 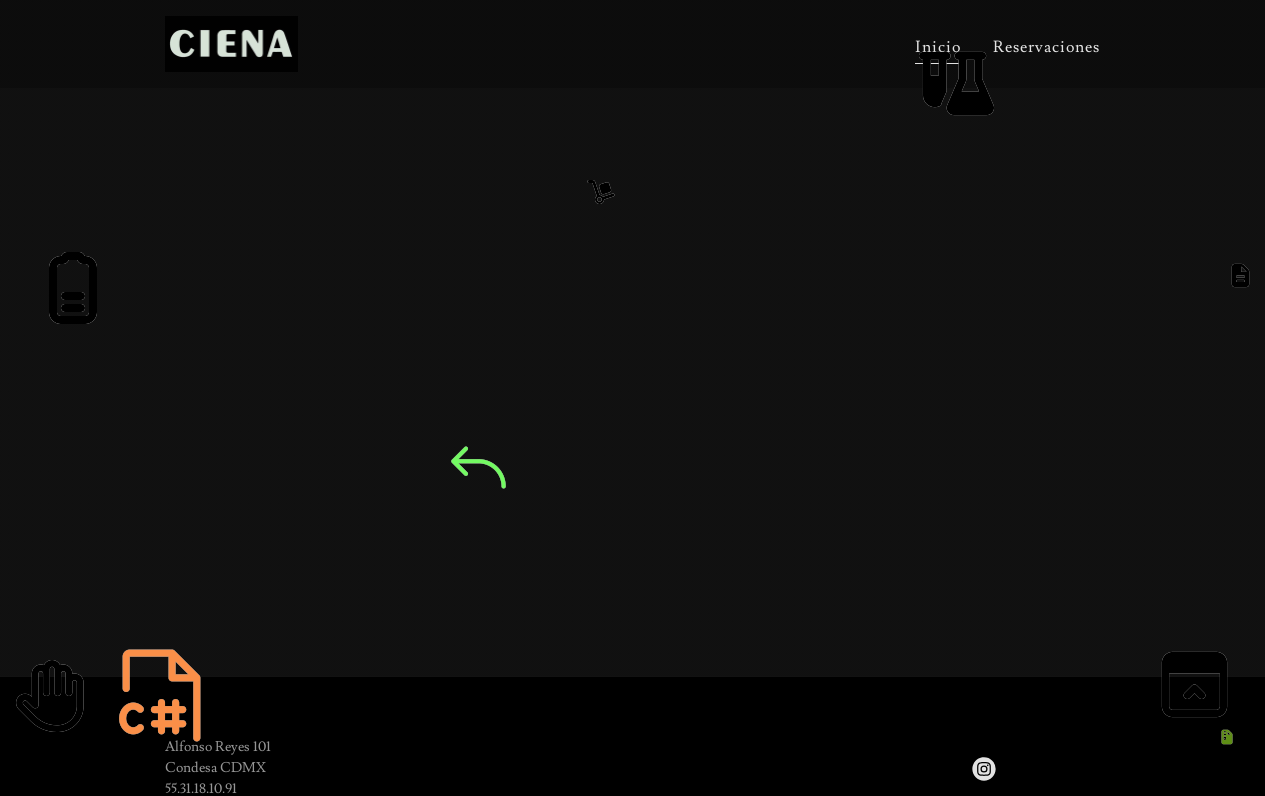 I want to click on view document contents, so click(x=1240, y=275).